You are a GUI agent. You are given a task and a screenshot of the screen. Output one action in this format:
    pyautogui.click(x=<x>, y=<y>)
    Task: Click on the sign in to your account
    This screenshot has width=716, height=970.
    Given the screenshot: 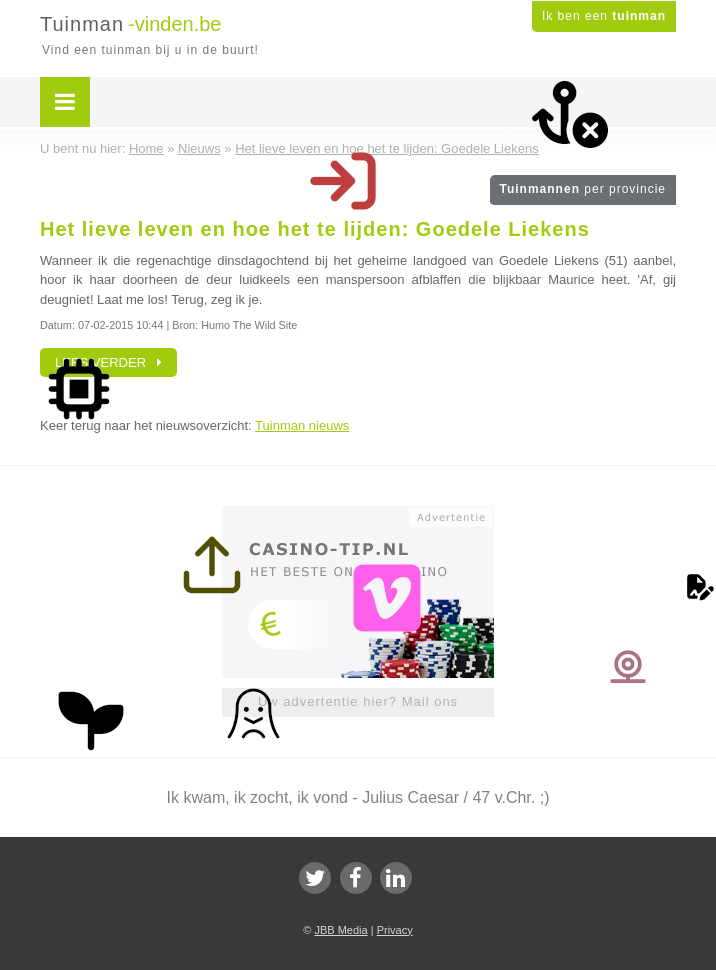 What is the action you would take?
    pyautogui.click(x=343, y=181)
    